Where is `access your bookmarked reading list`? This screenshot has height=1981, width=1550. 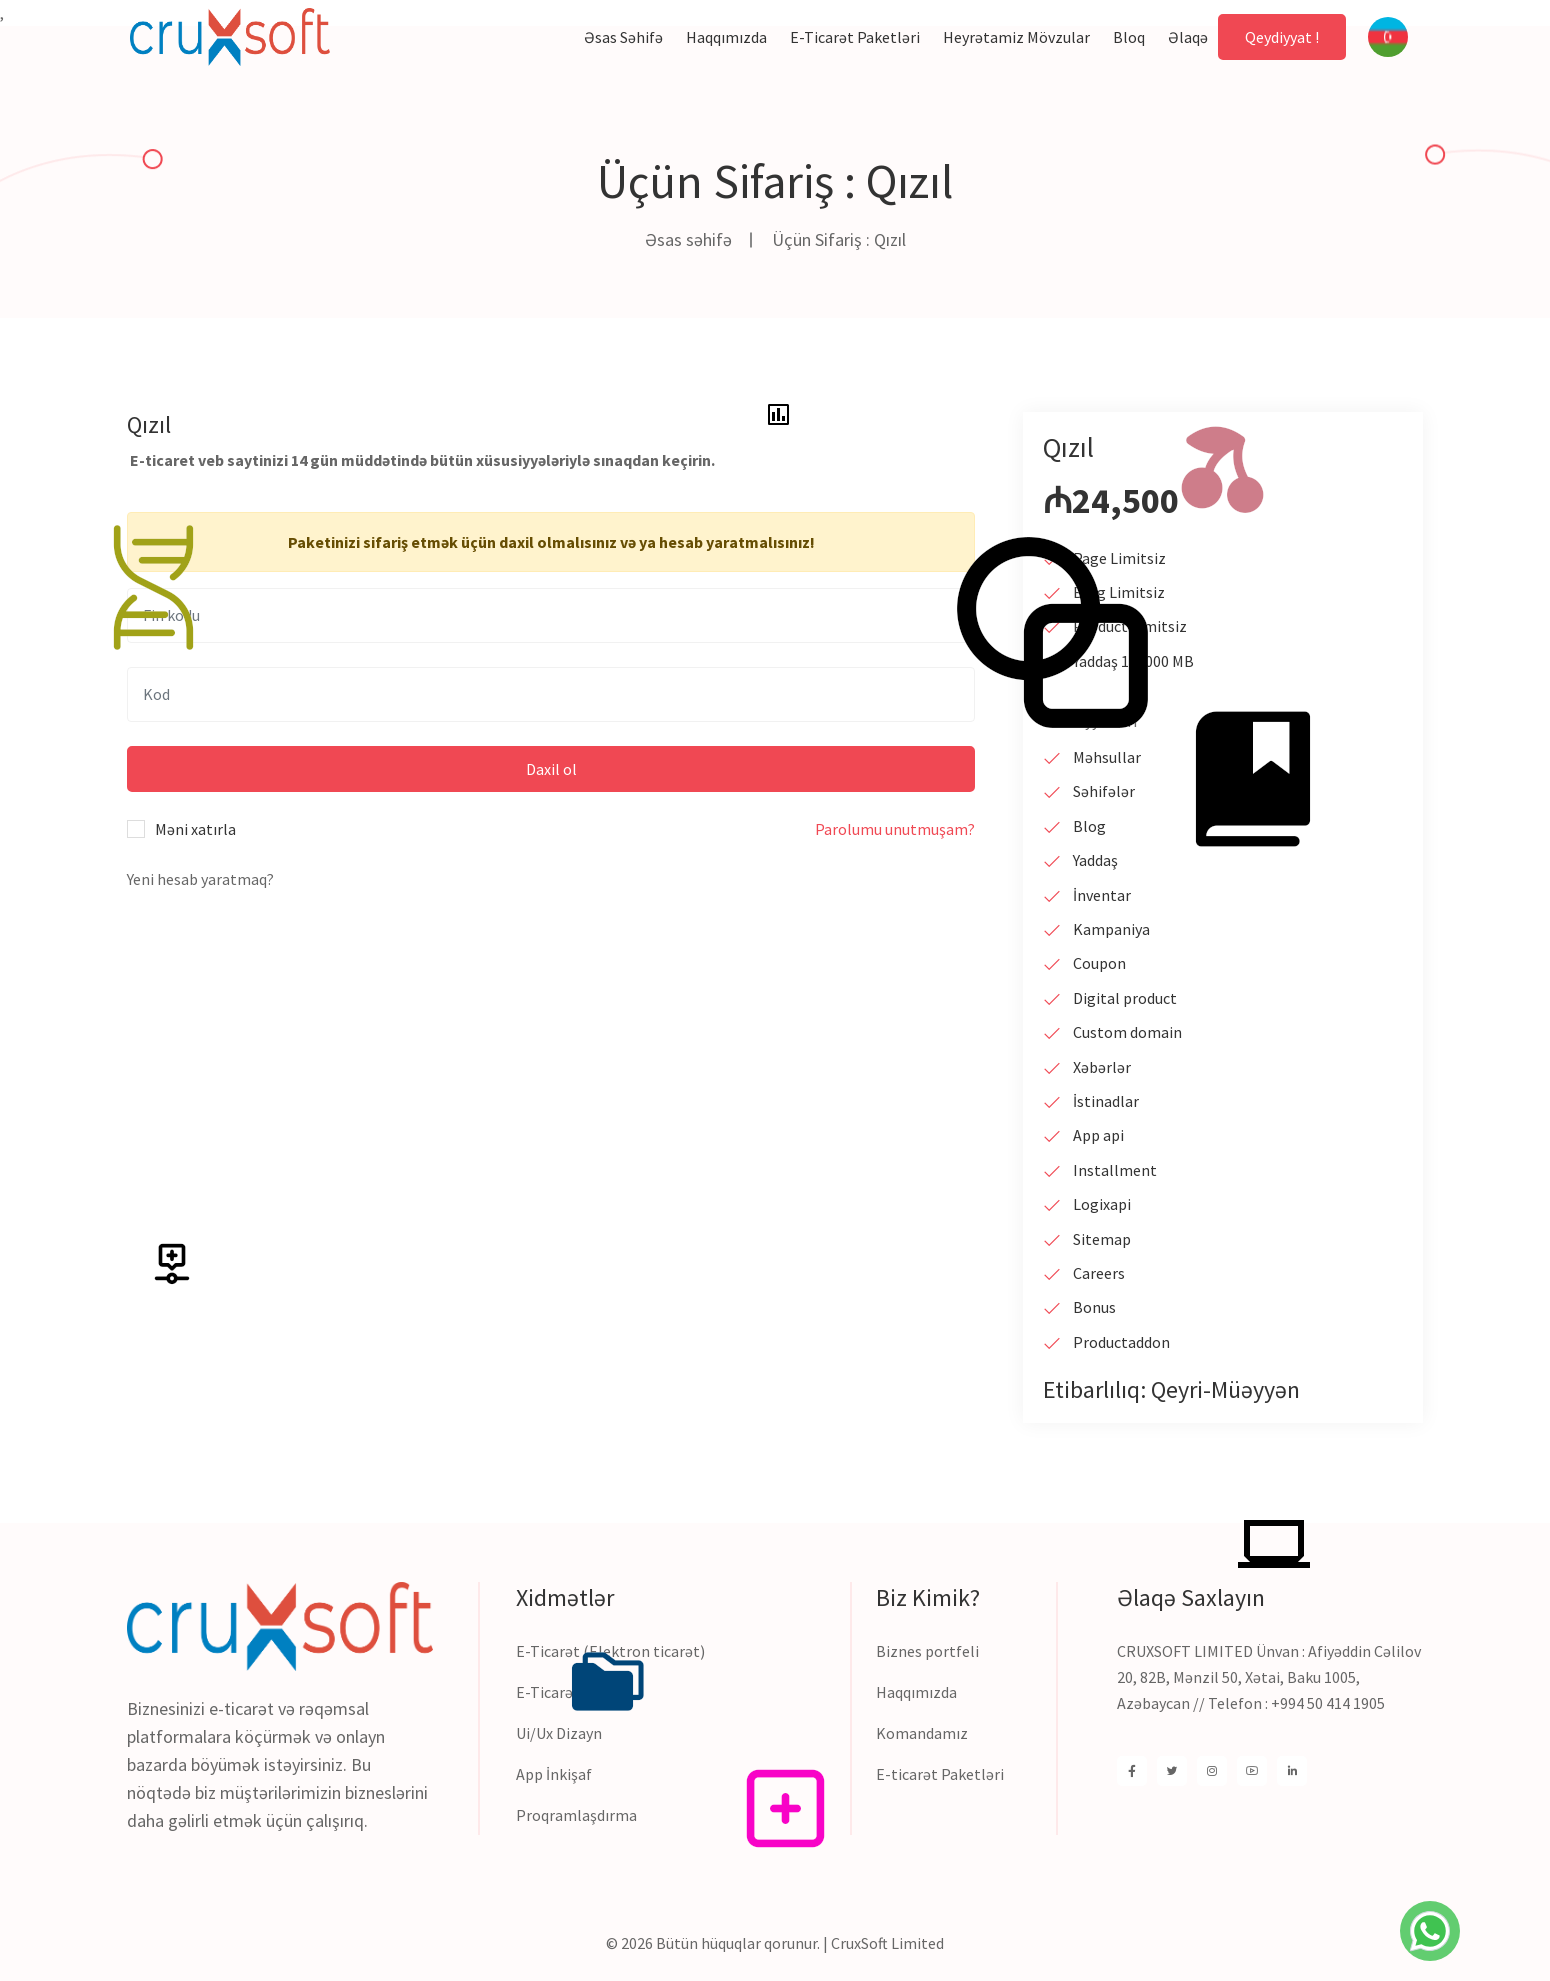
access your bookmarked reading list is located at coordinates (1253, 779).